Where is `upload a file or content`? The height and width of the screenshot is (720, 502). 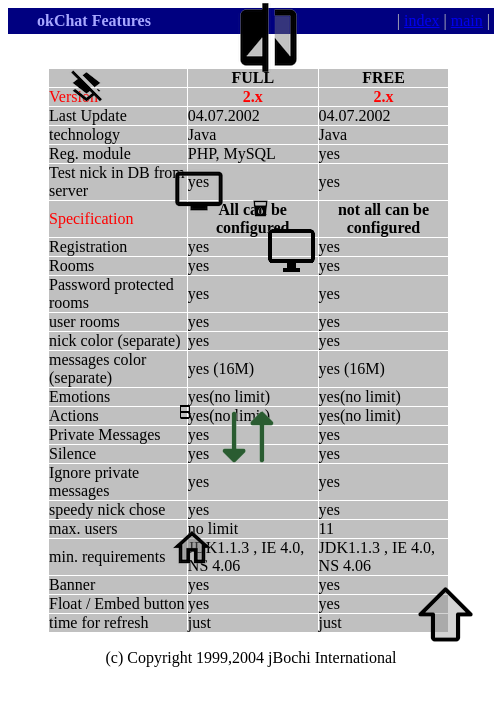 upload a file or content is located at coordinates (445, 616).